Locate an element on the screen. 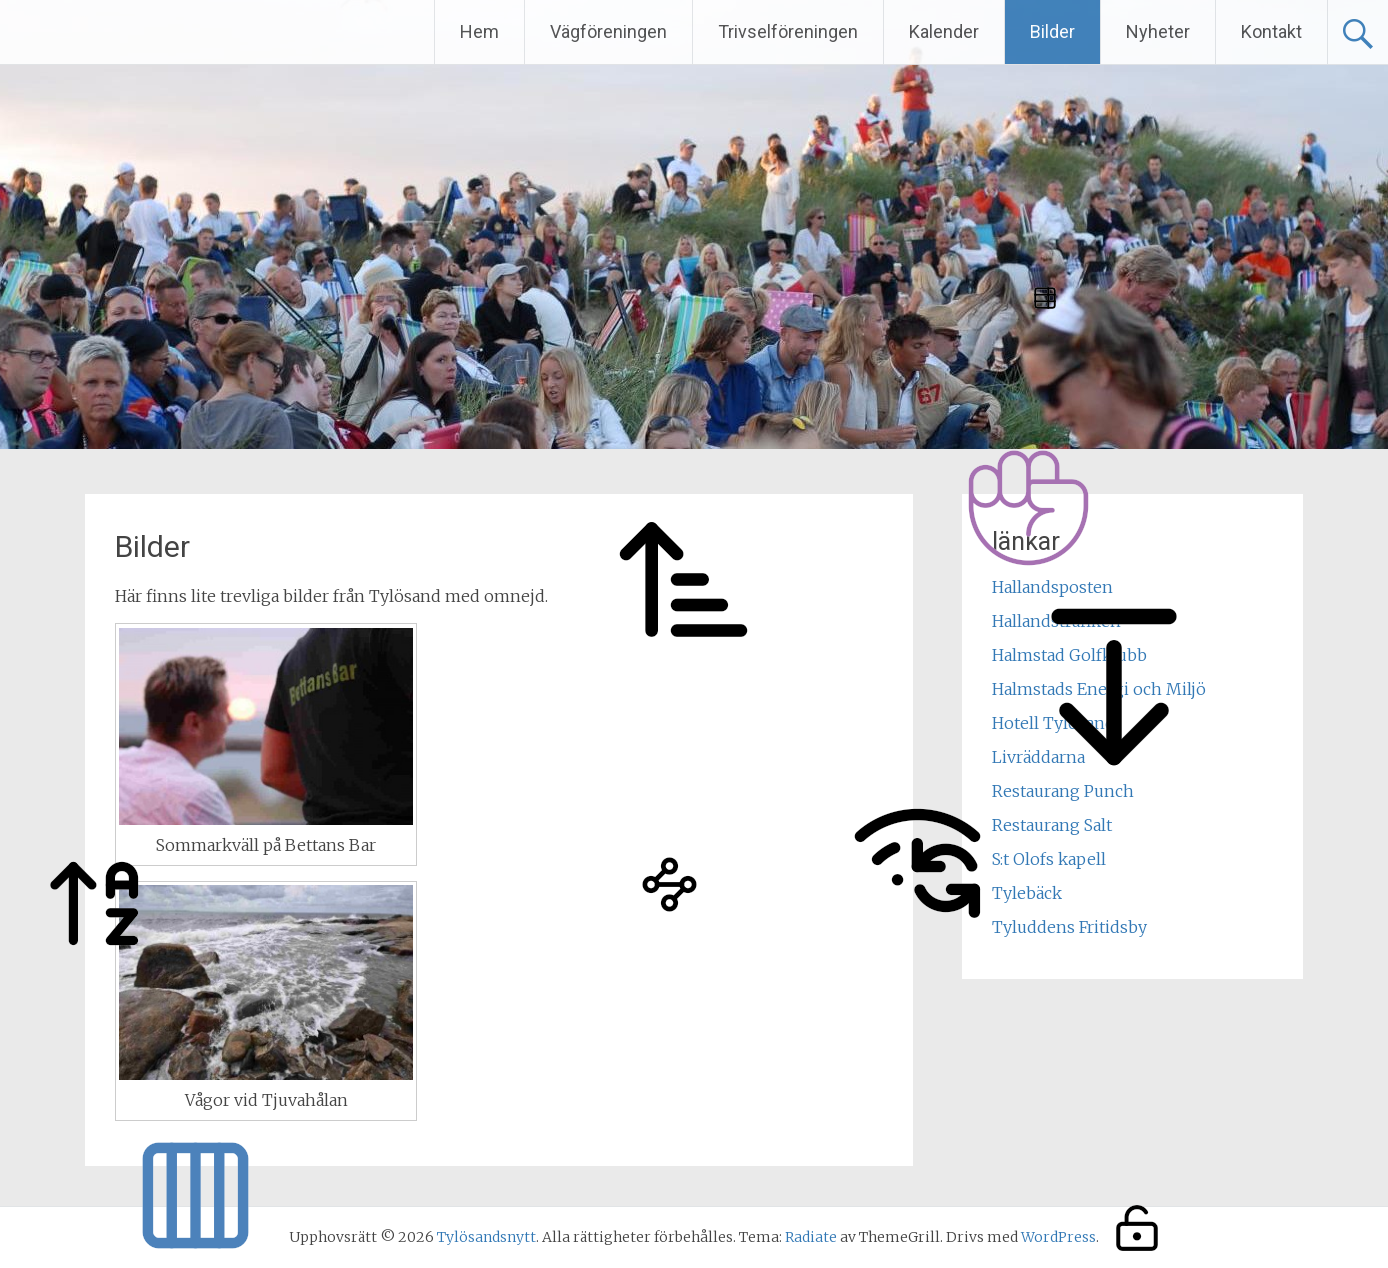 The width and height of the screenshot is (1388, 1268). sort items in ascending order is located at coordinates (683, 579).